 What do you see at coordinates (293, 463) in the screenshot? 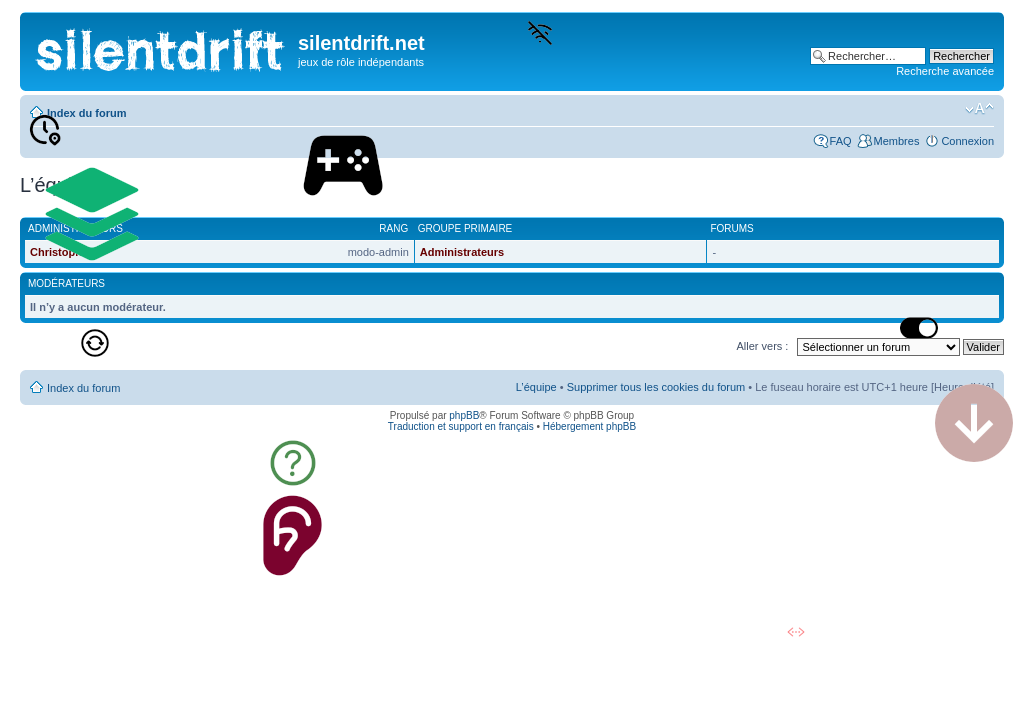
I see `access help or support information` at bounding box center [293, 463].